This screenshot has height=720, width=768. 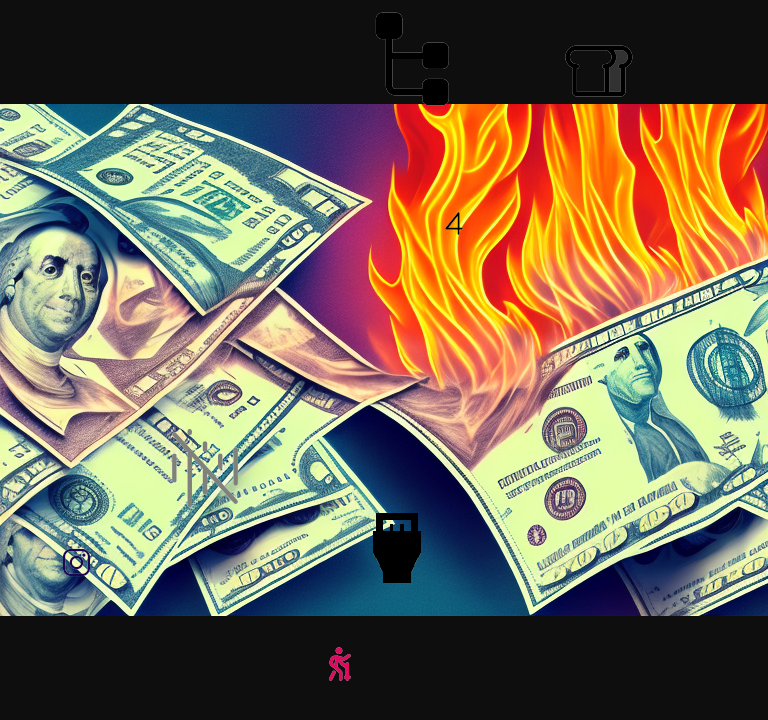 What do you see at coordinates (397, 548) in the screenshot?
I see `configure HDMI input settings` at bounding box center [397, 548].